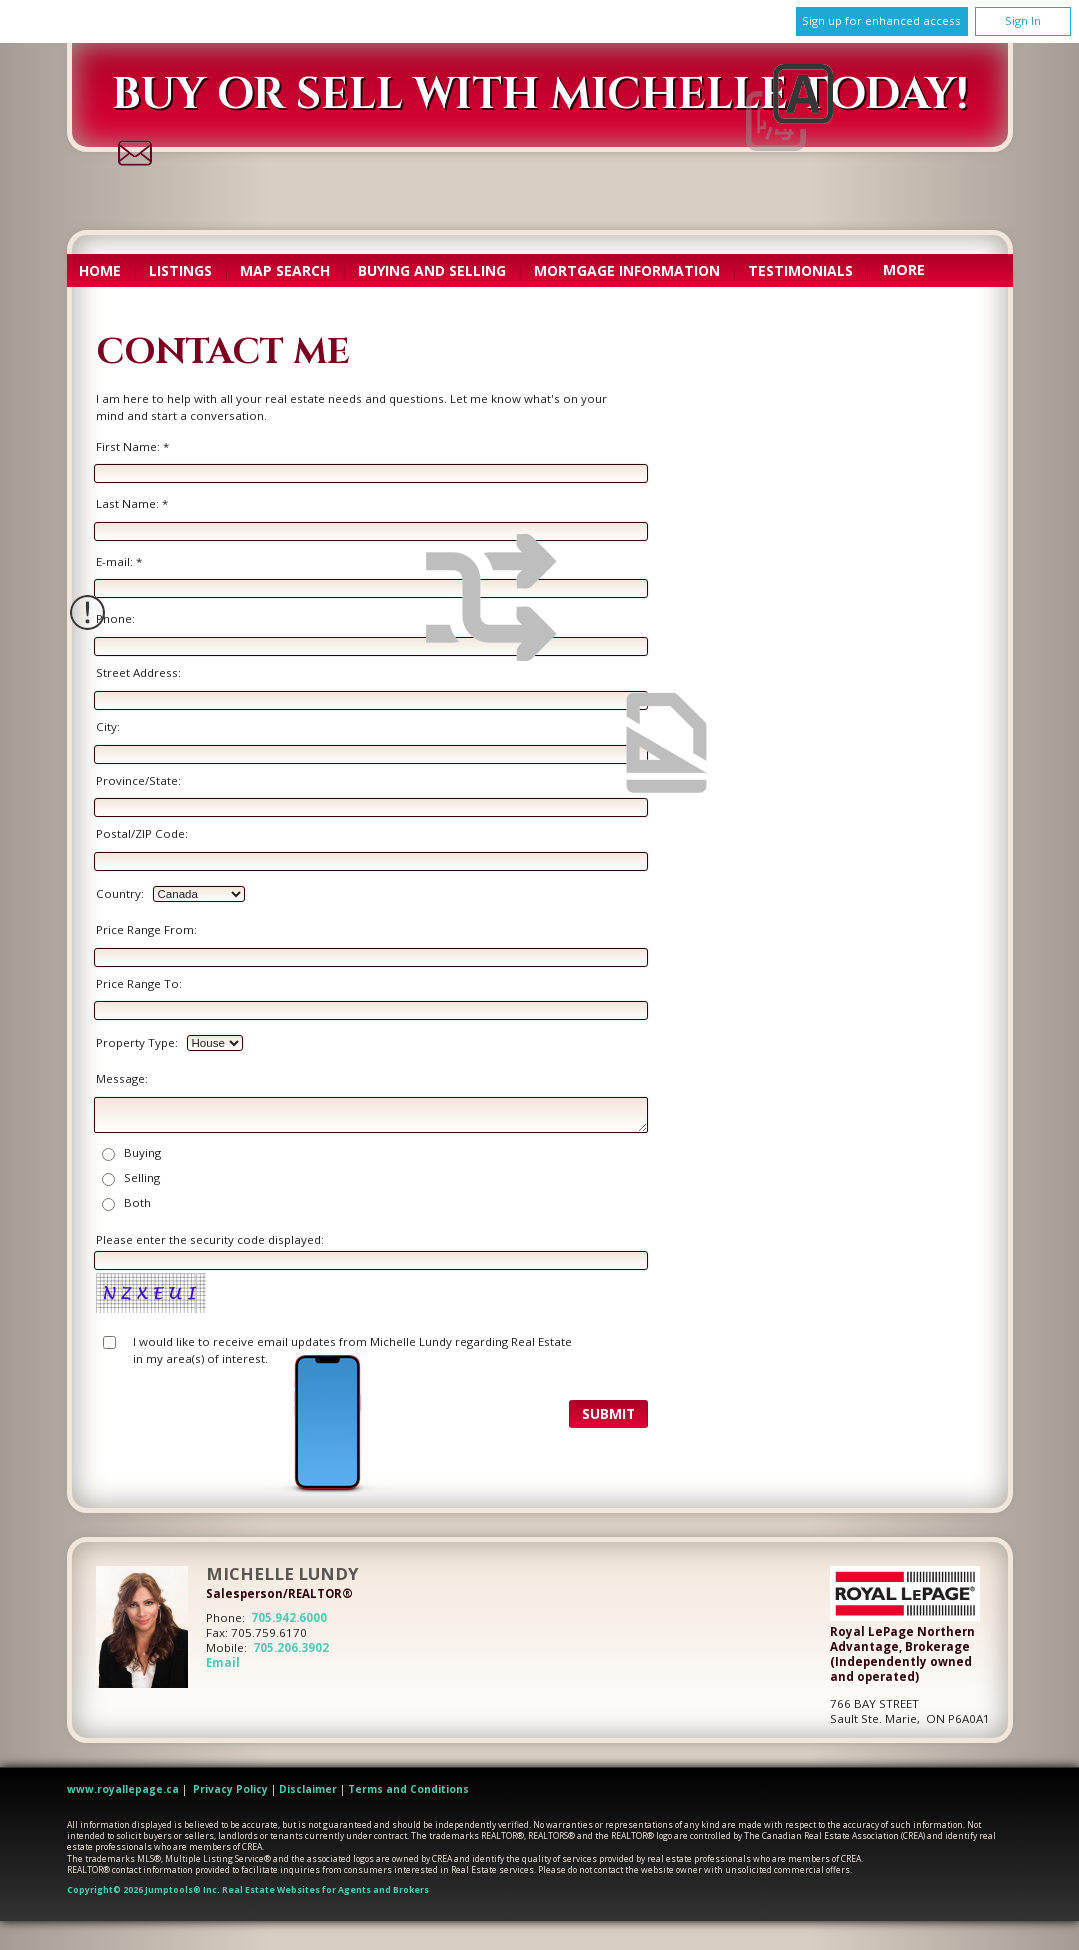 Image resolution: width=1079 pixels, height=1950 pixels. Describe the element at coordinates (489, 597) in the screenshot. I see `shuffle playlist or queue` at that location.